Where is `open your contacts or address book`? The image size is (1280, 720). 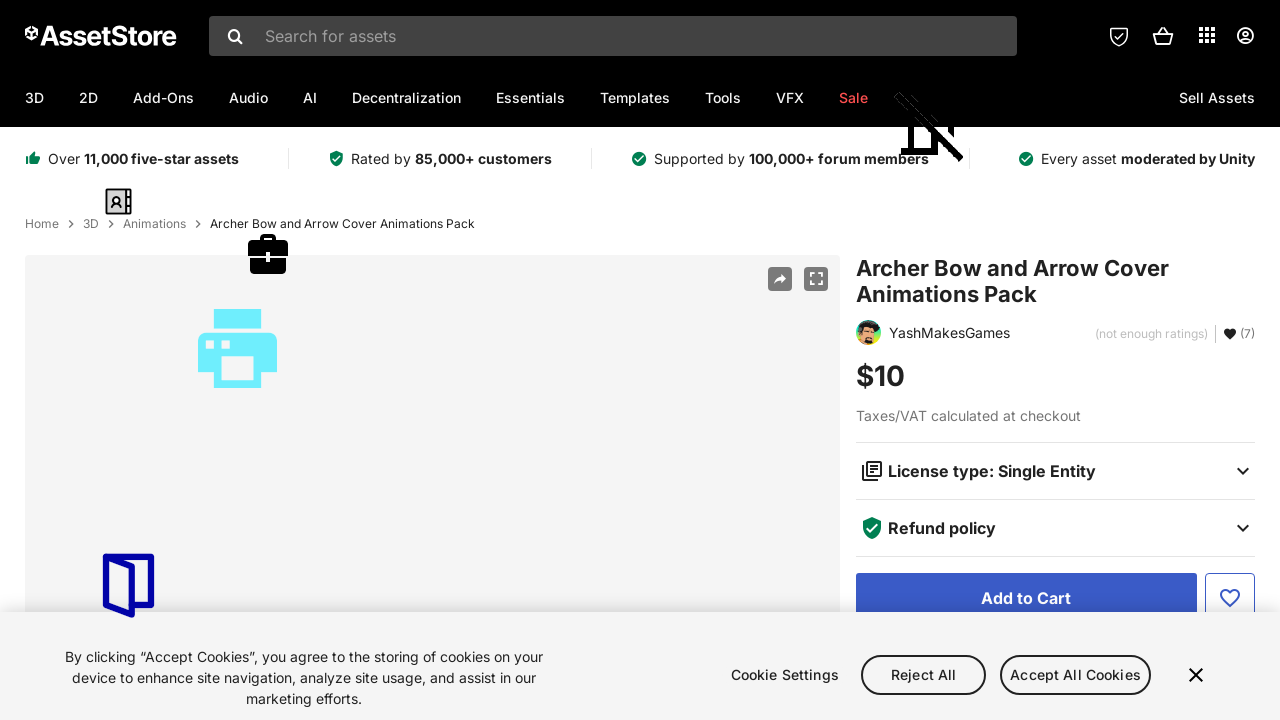 open your contacts or address book is located at coordinates (118, 201).